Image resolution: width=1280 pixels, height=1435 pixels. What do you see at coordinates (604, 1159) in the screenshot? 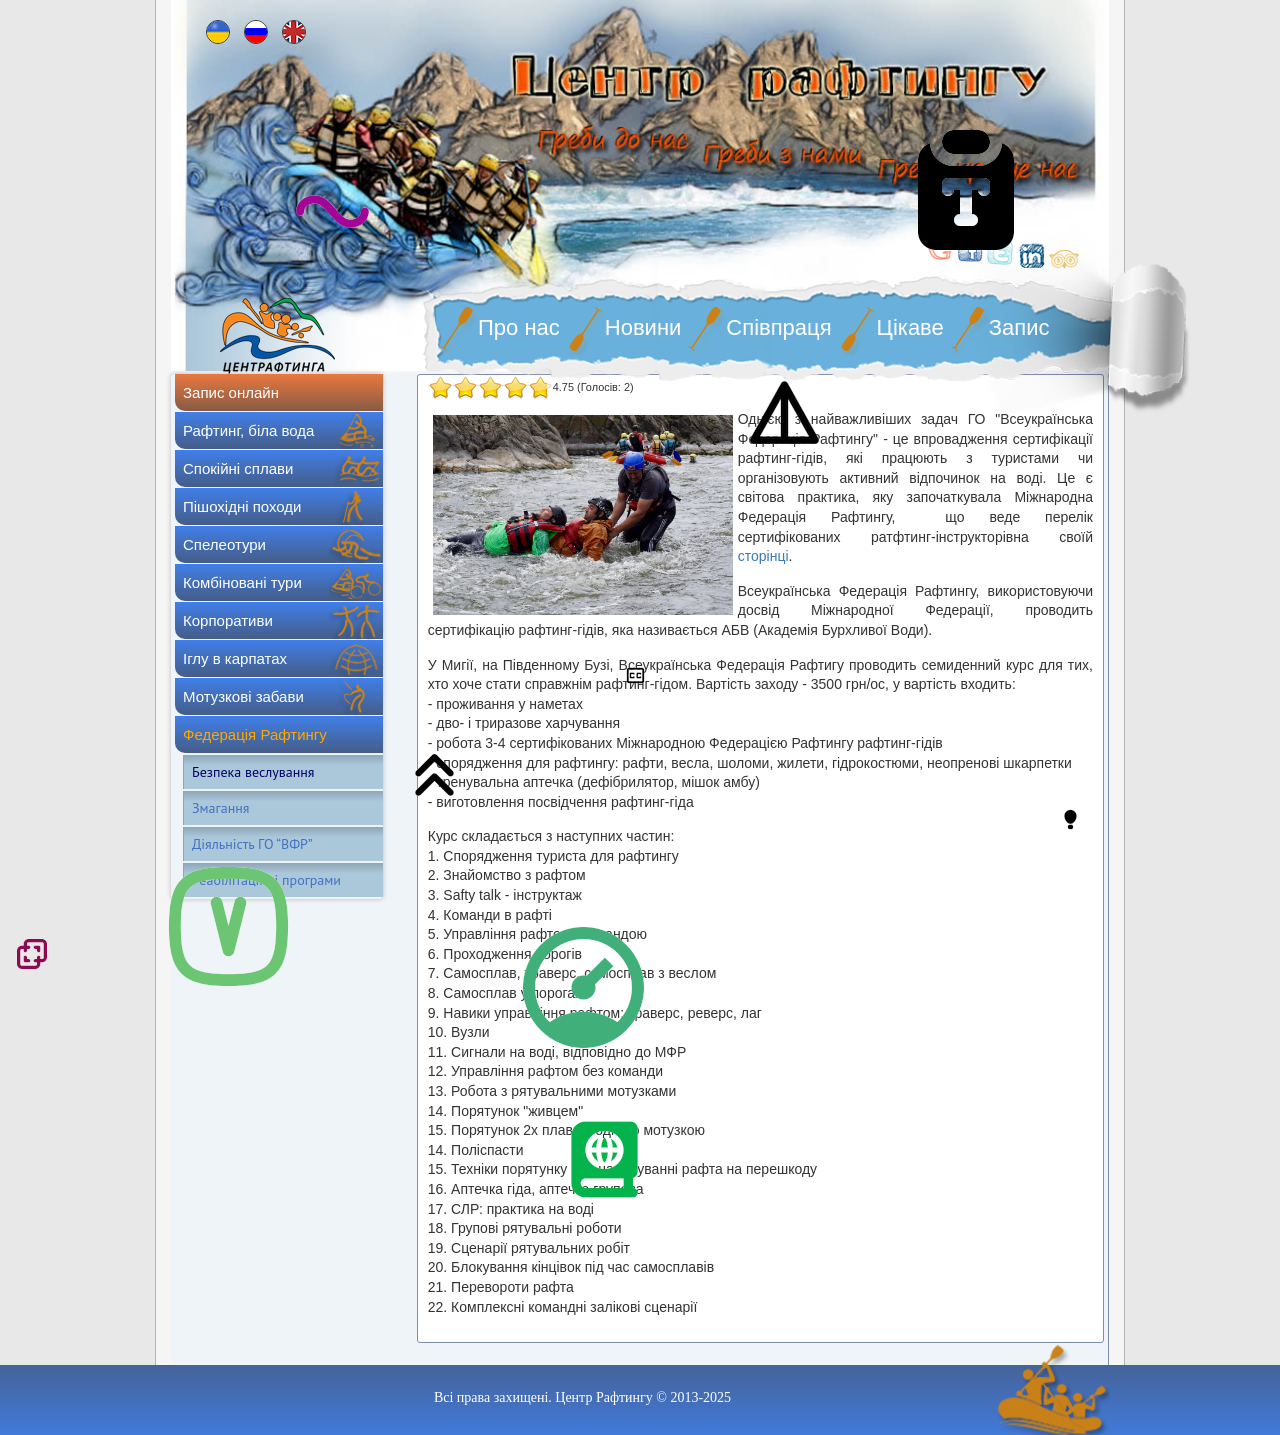
I see `access world atlas or geography resources` at bounding box center [604, 1159].